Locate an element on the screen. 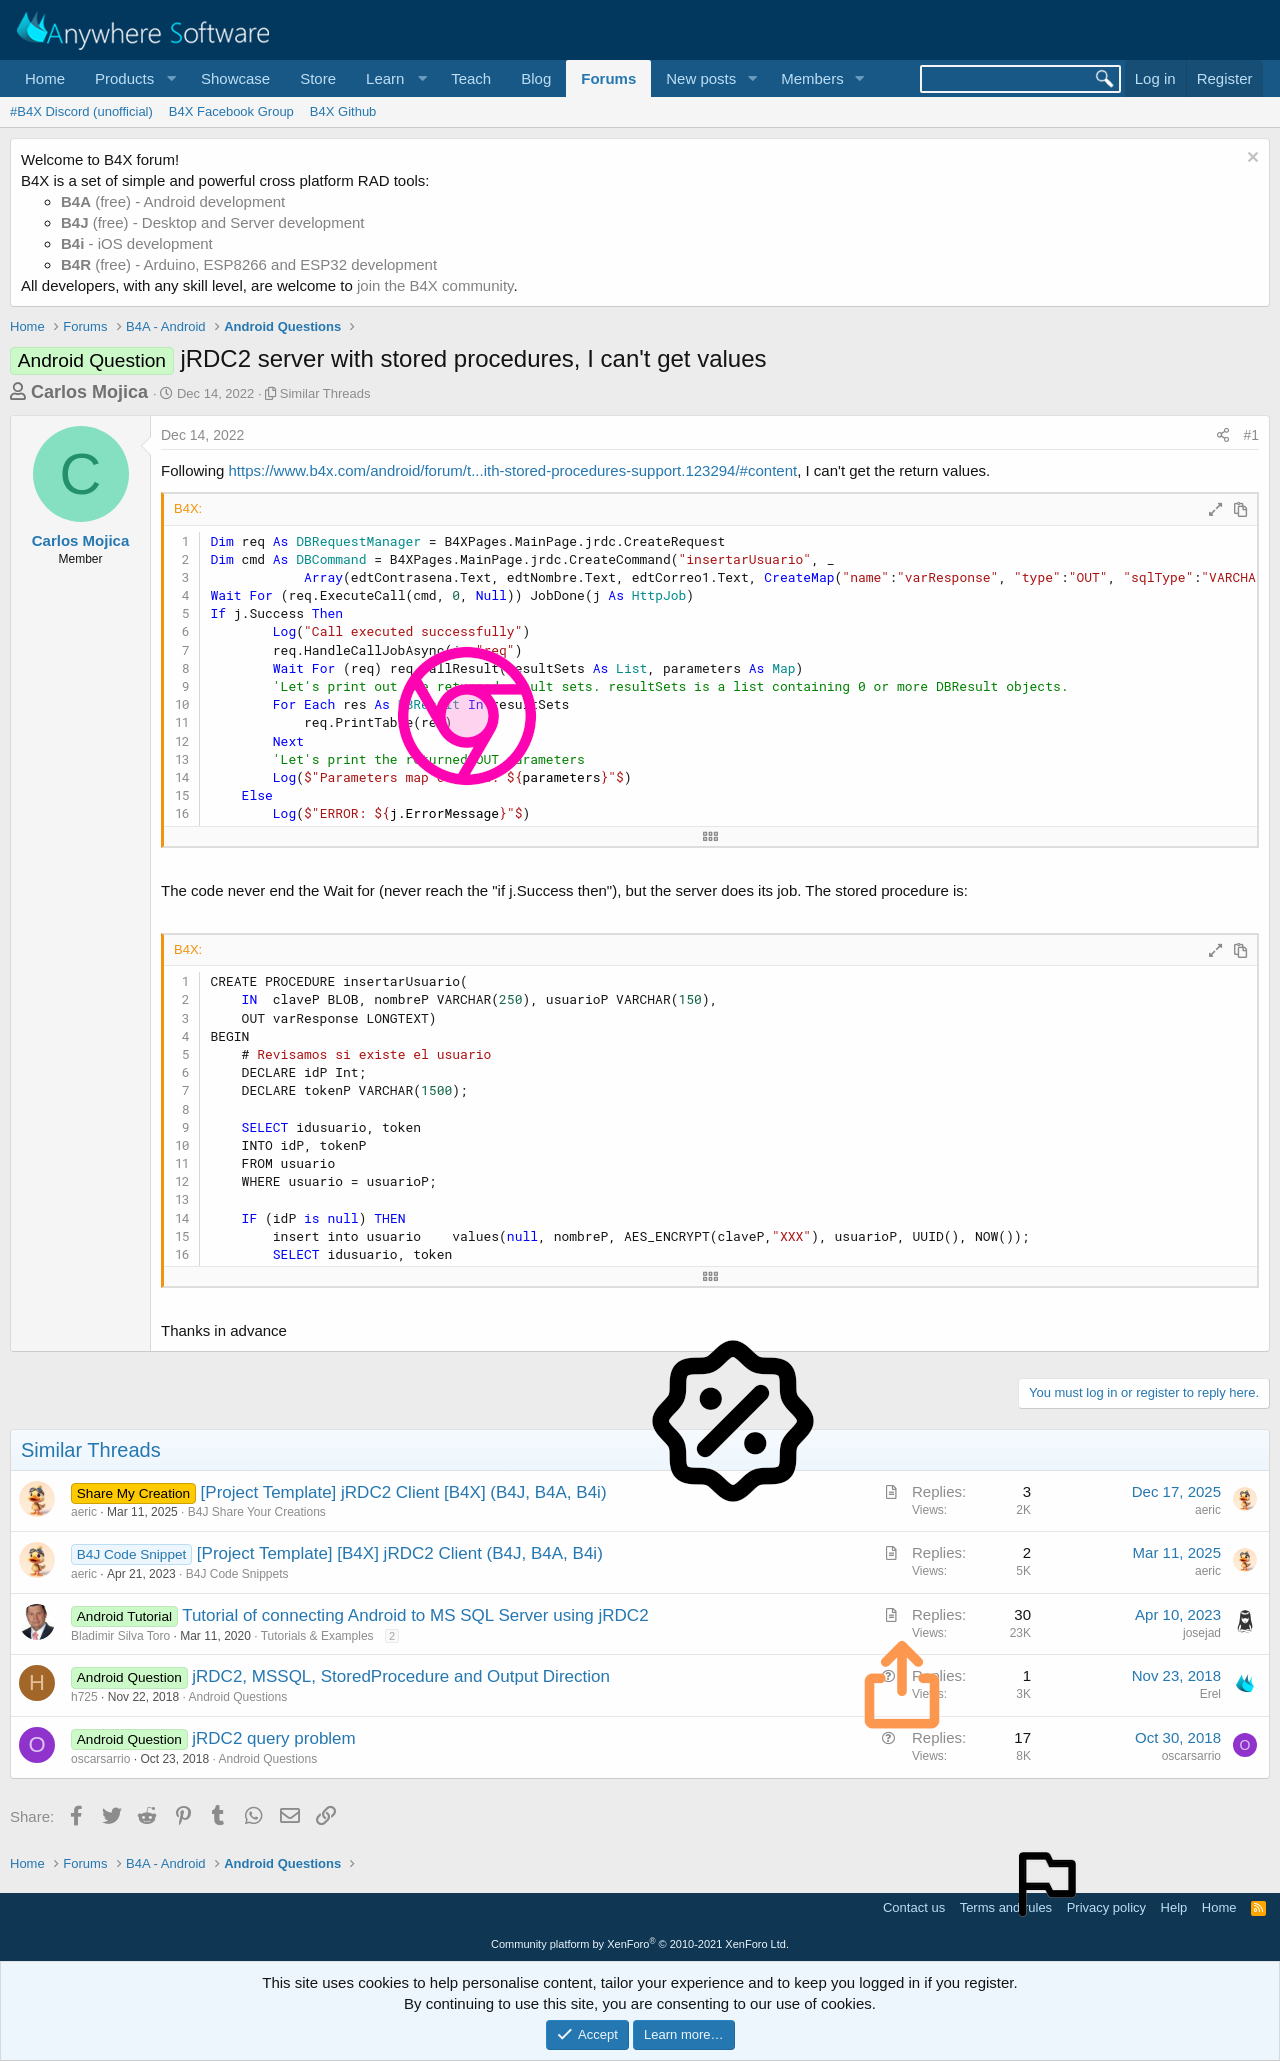  export or share content to another app is located at coordinates (902, 1688).